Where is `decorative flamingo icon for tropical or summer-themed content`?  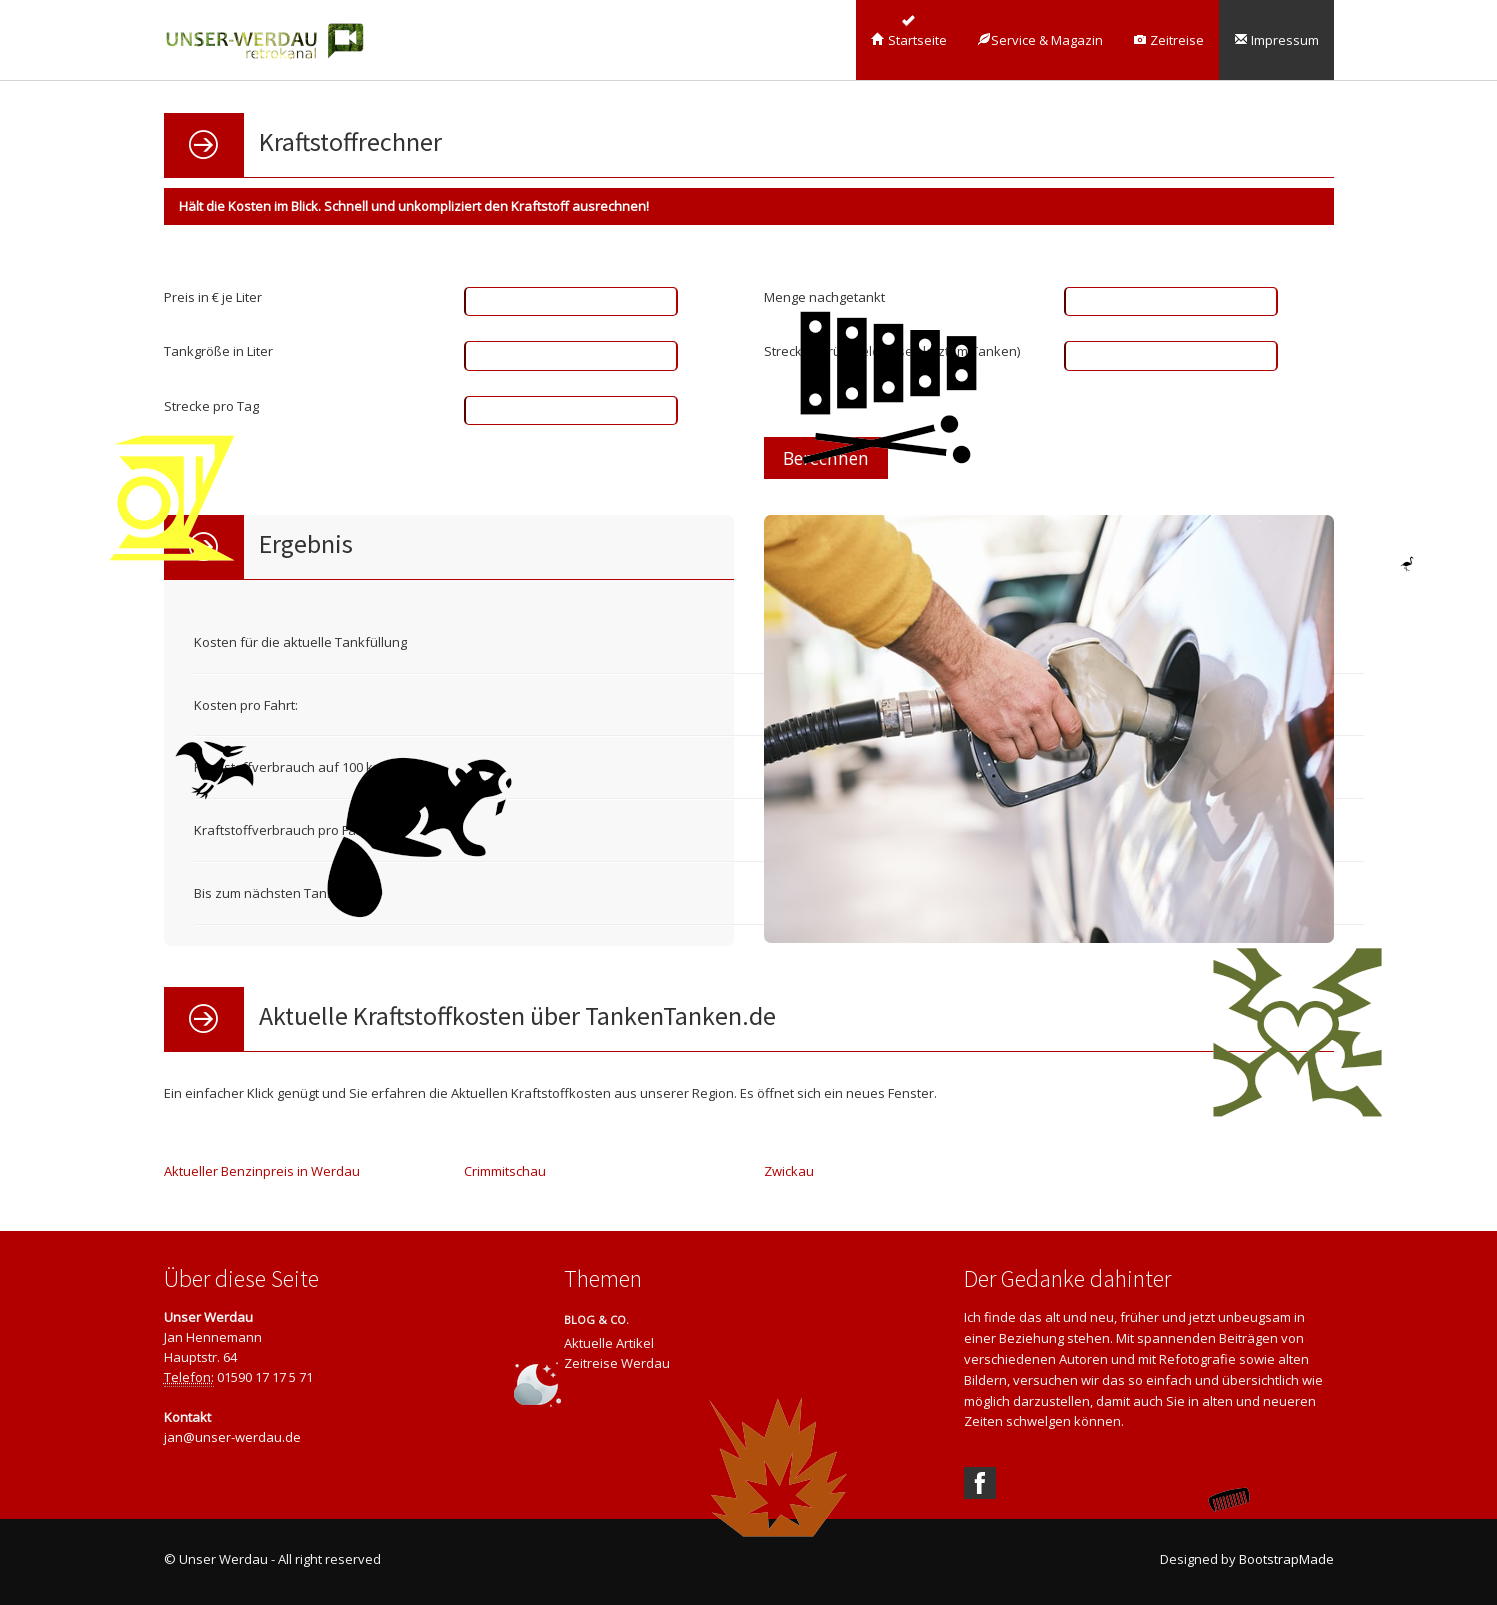
decorative flamingo icon for tropical or summer-themed content is located at coordinates (1407, 564).